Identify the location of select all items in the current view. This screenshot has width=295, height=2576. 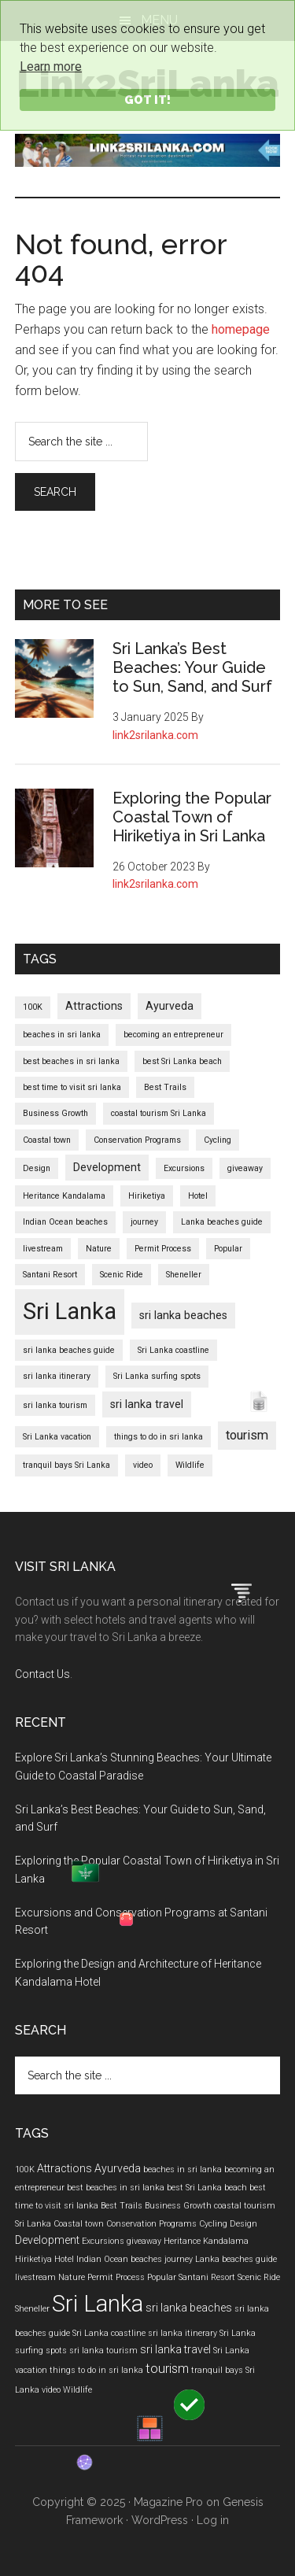
(149, 2428).